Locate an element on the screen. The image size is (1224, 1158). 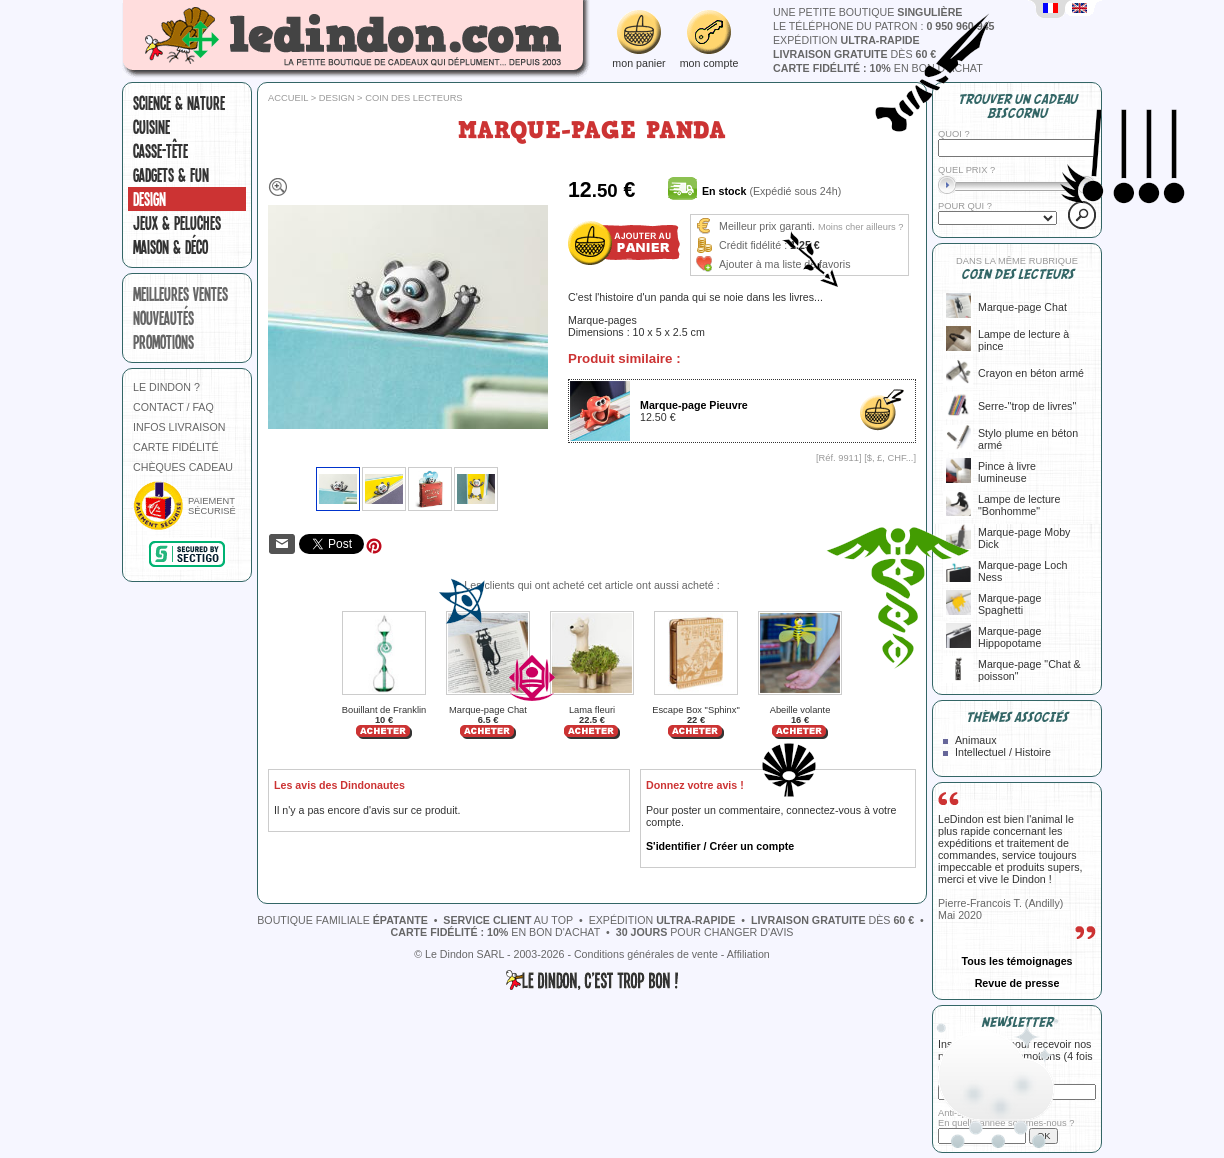
access health or medical features is located at coordinates (898, 598).